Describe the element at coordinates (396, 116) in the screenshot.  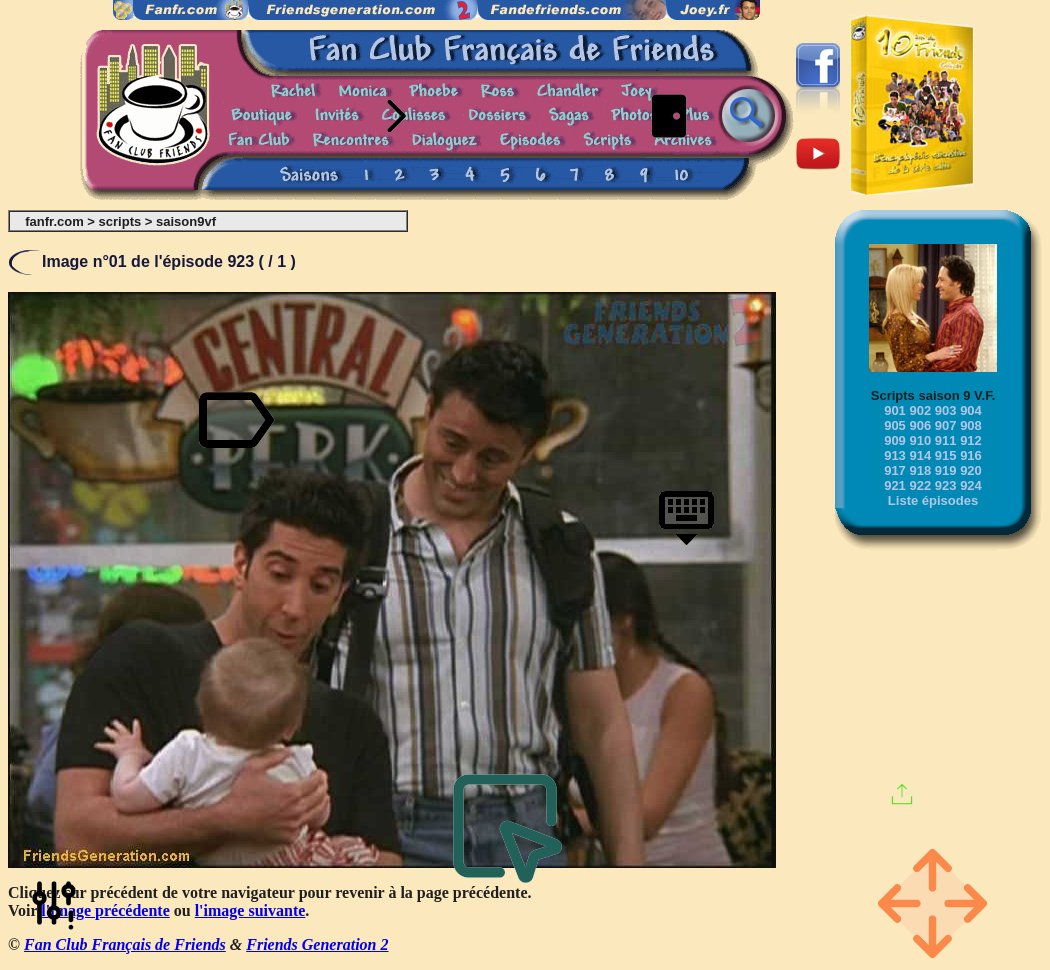
I see `navigate to the next item or screen` at that location.